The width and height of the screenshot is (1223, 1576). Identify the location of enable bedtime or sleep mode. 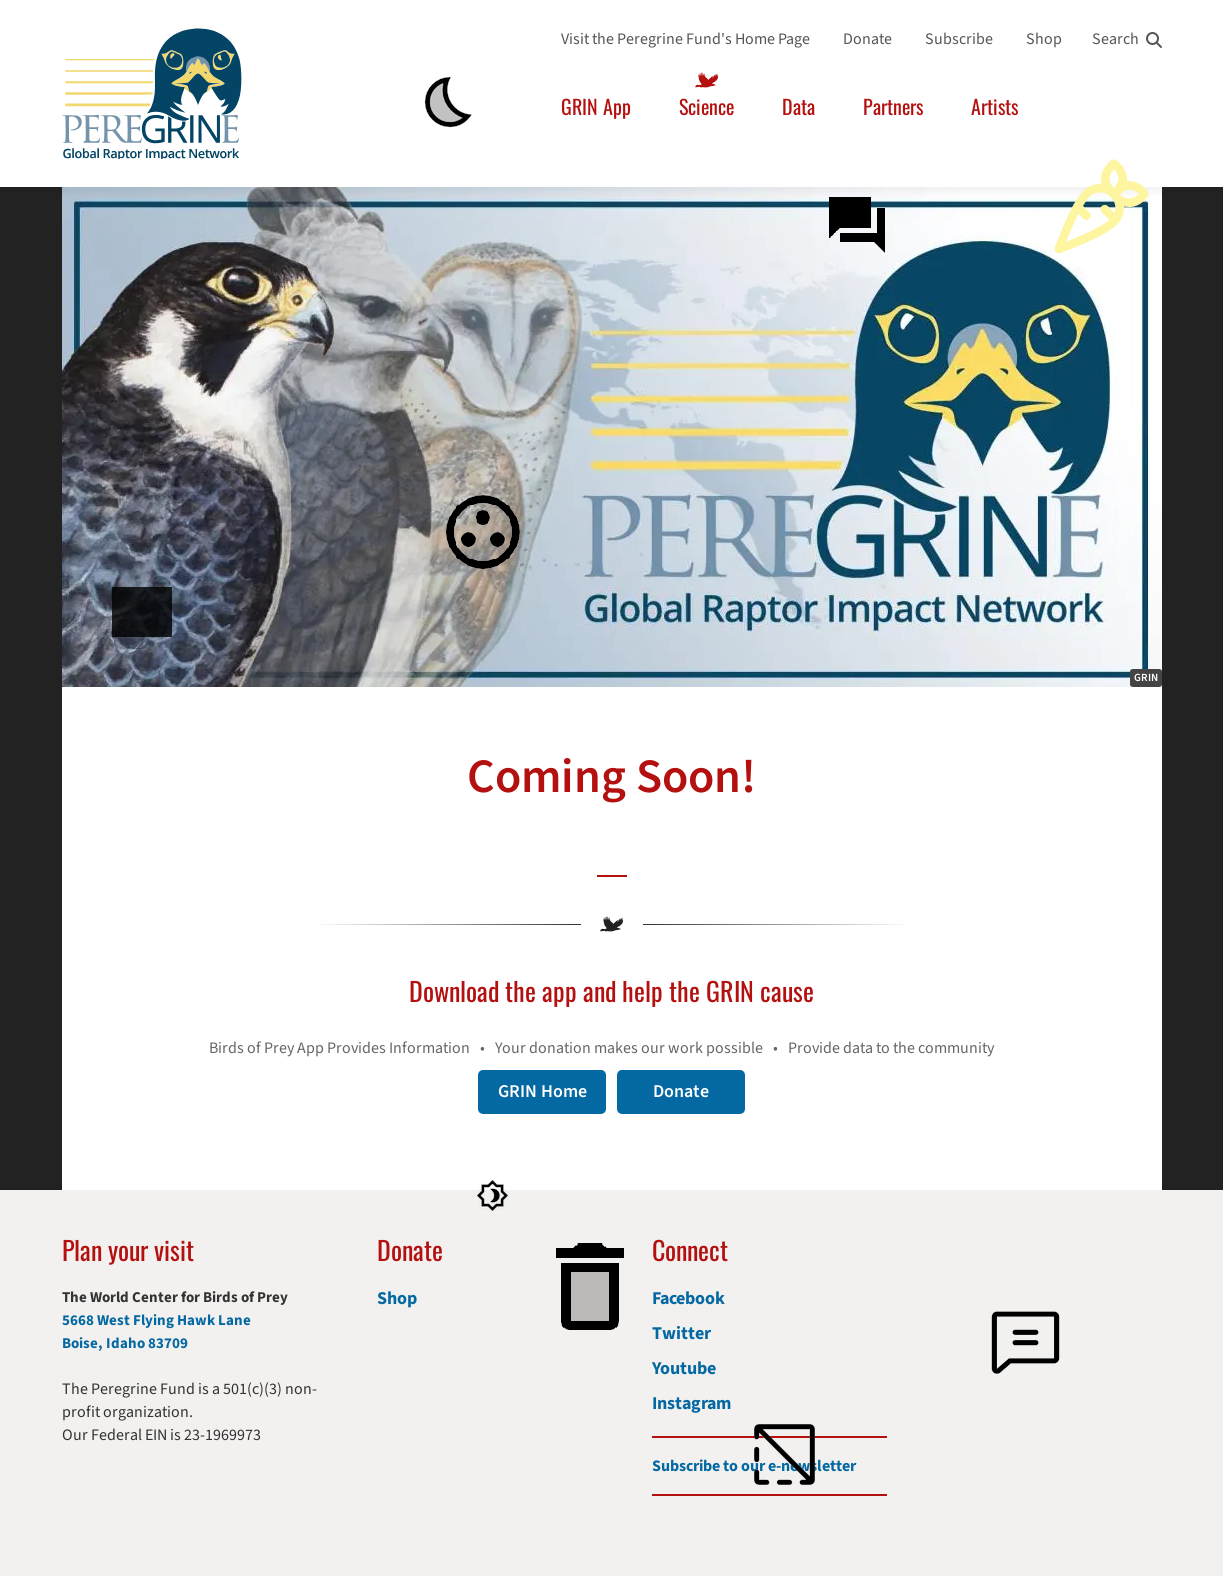
(450, 102).